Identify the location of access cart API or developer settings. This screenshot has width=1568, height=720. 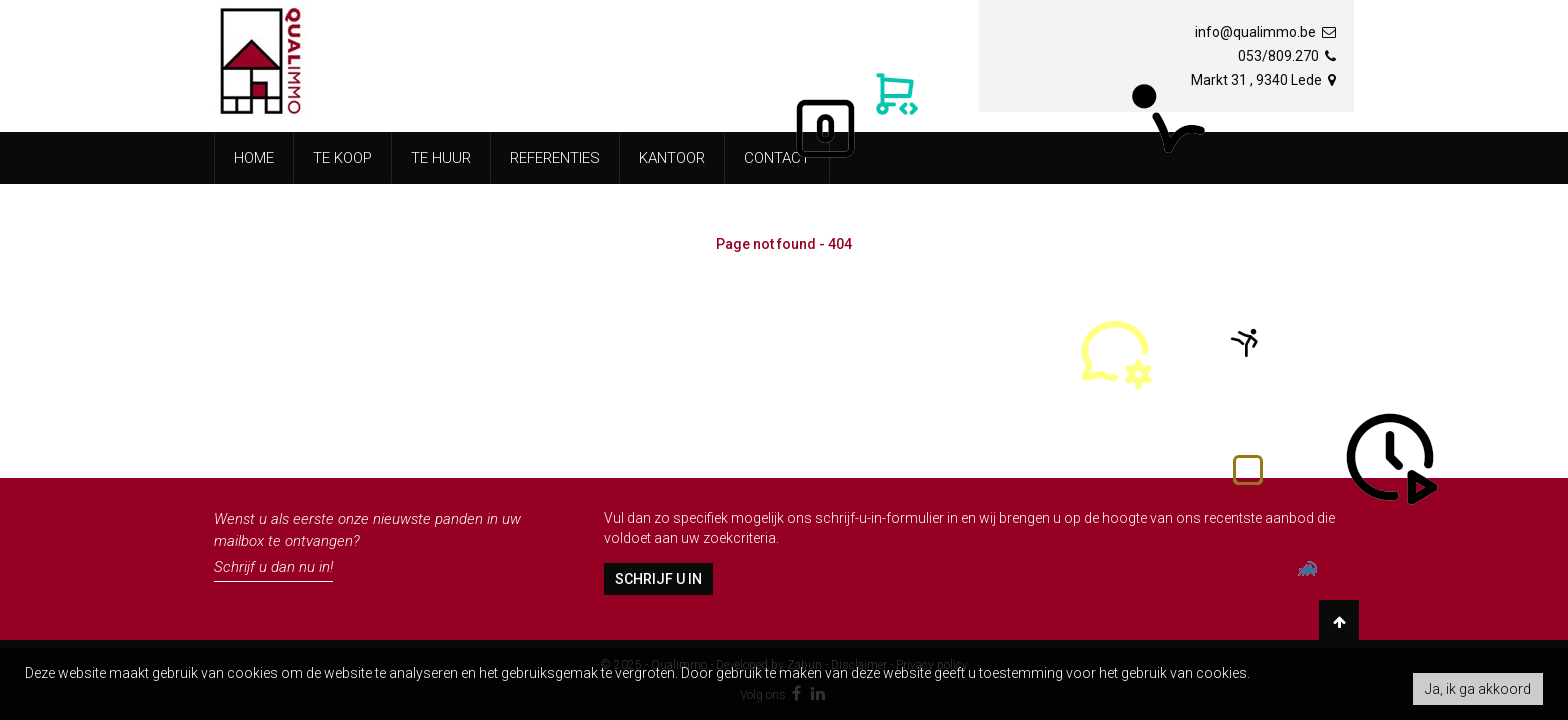
(895, 94).